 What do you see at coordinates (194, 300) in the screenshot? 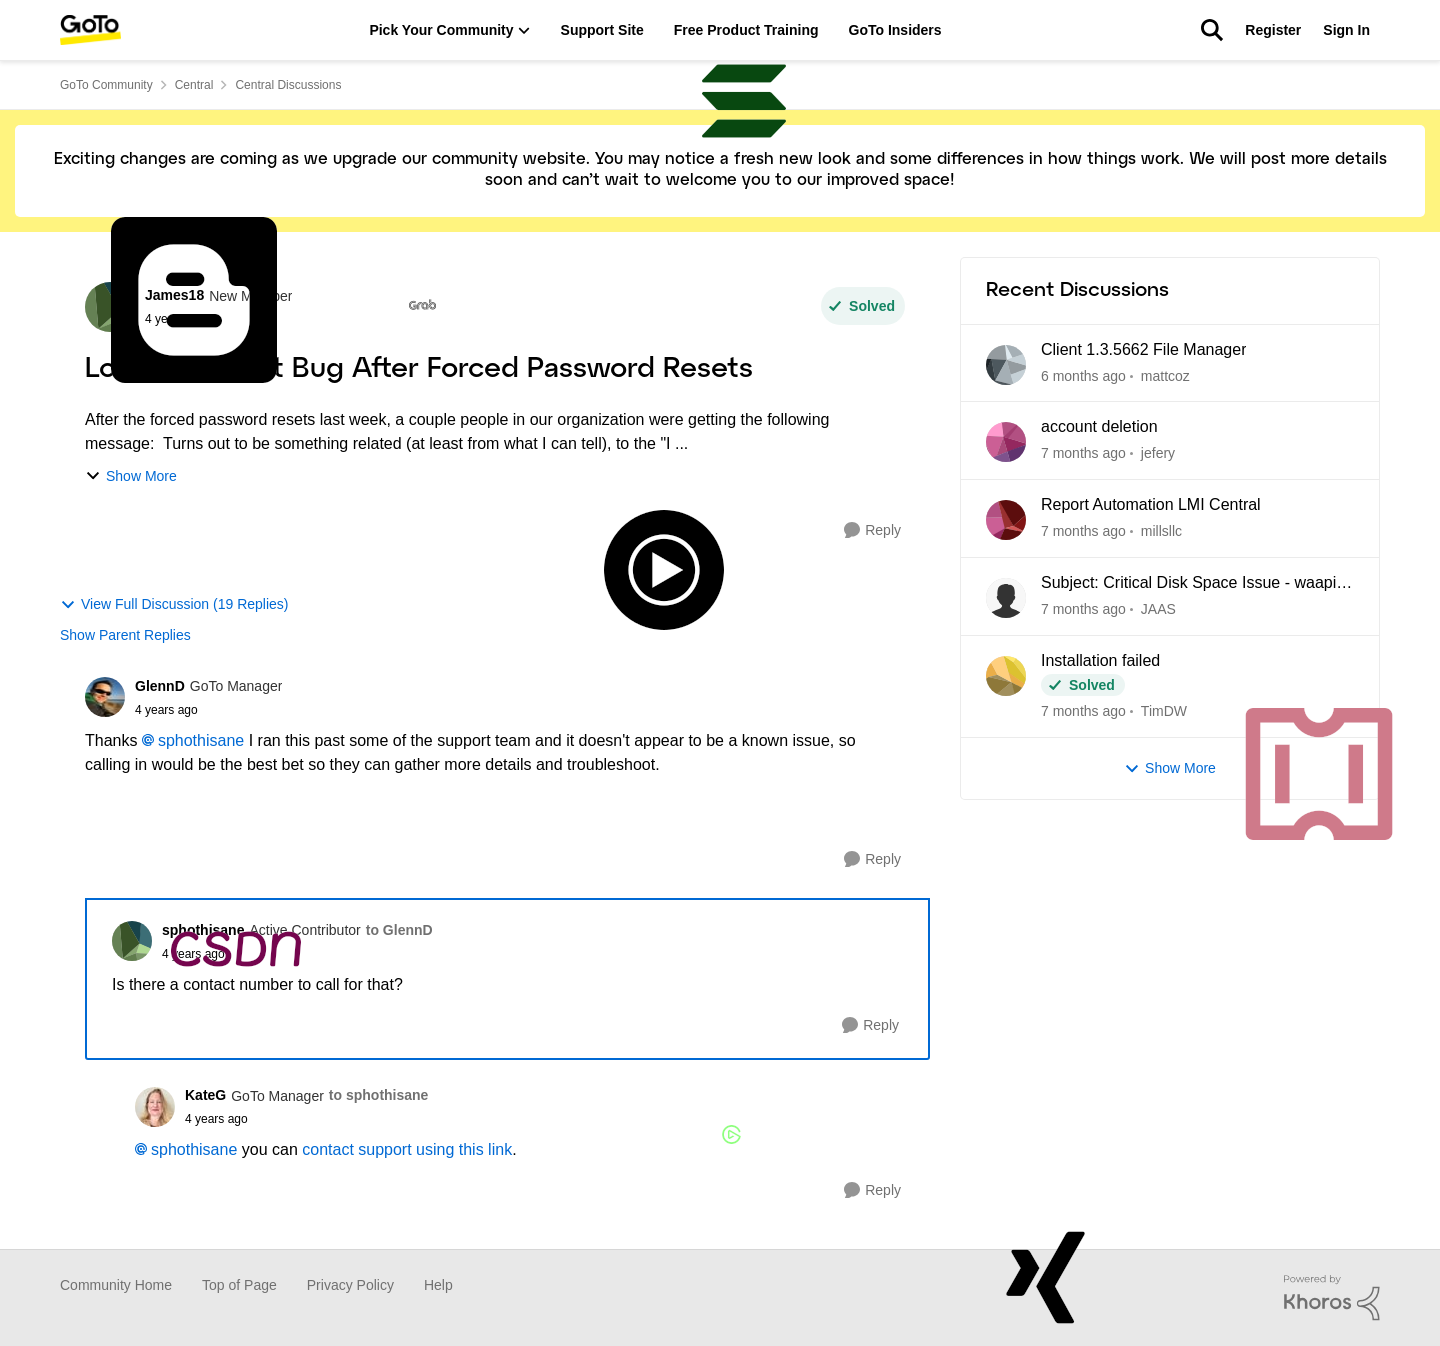
I see `open Blogger app` at bounding box center [194, 300].